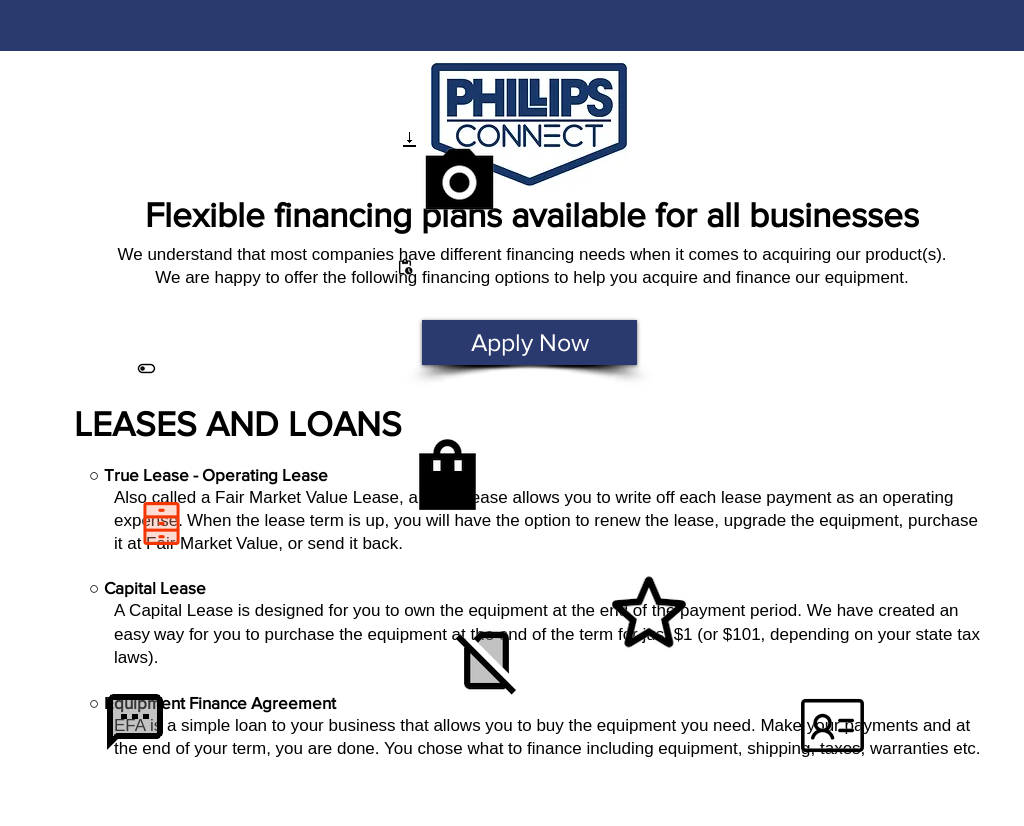 Image resolution: width=1024 pixels, height=826 pixels. What do you see at coordinates (486, 660) in the screenshot?
I see `indicates no sim card detected` at bounding box center [486, 660].